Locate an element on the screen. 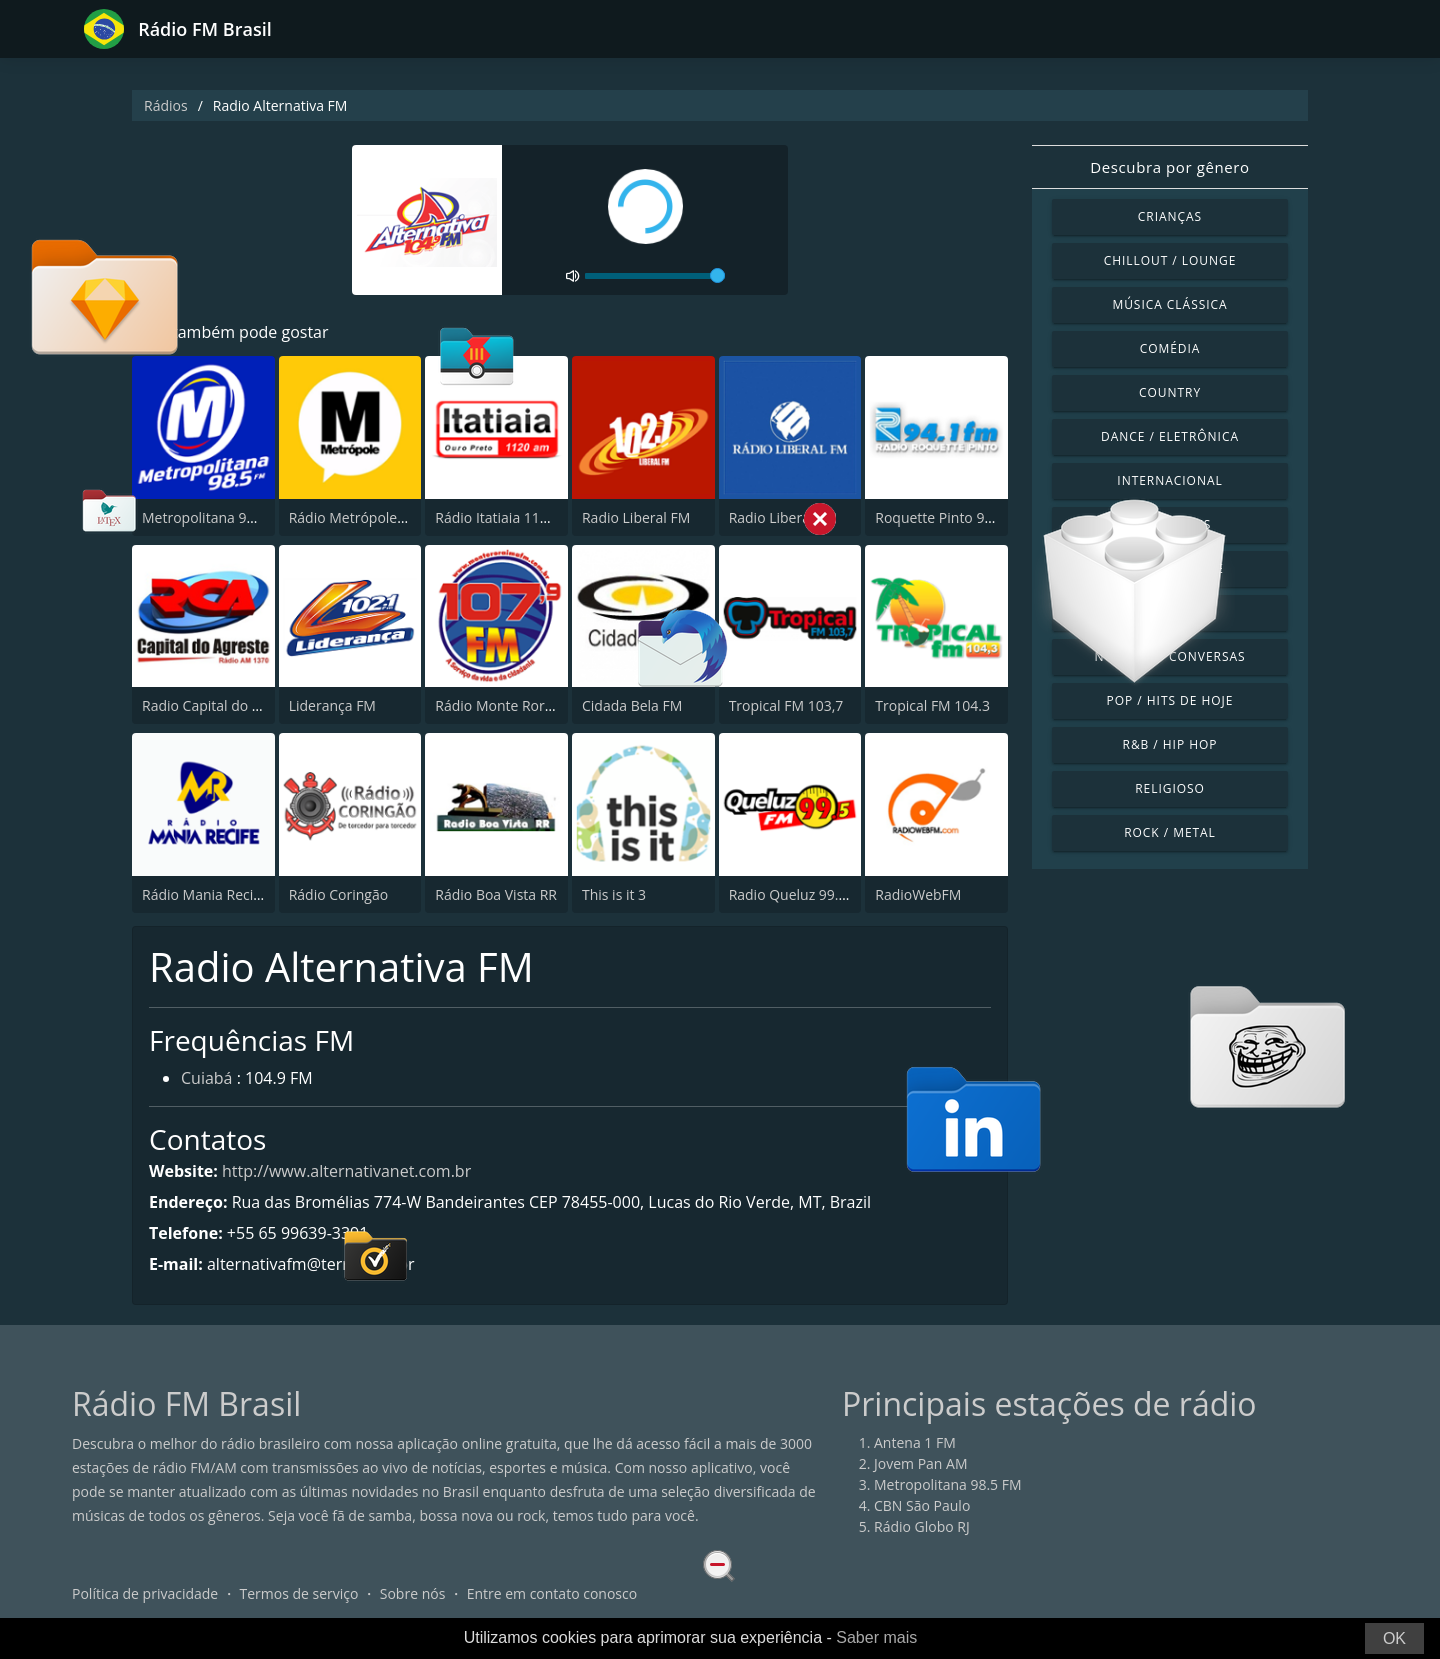 The height and width of the screenshot is (1659, 1440). open your meme collection folder is located at coordinates (1267, 1051).